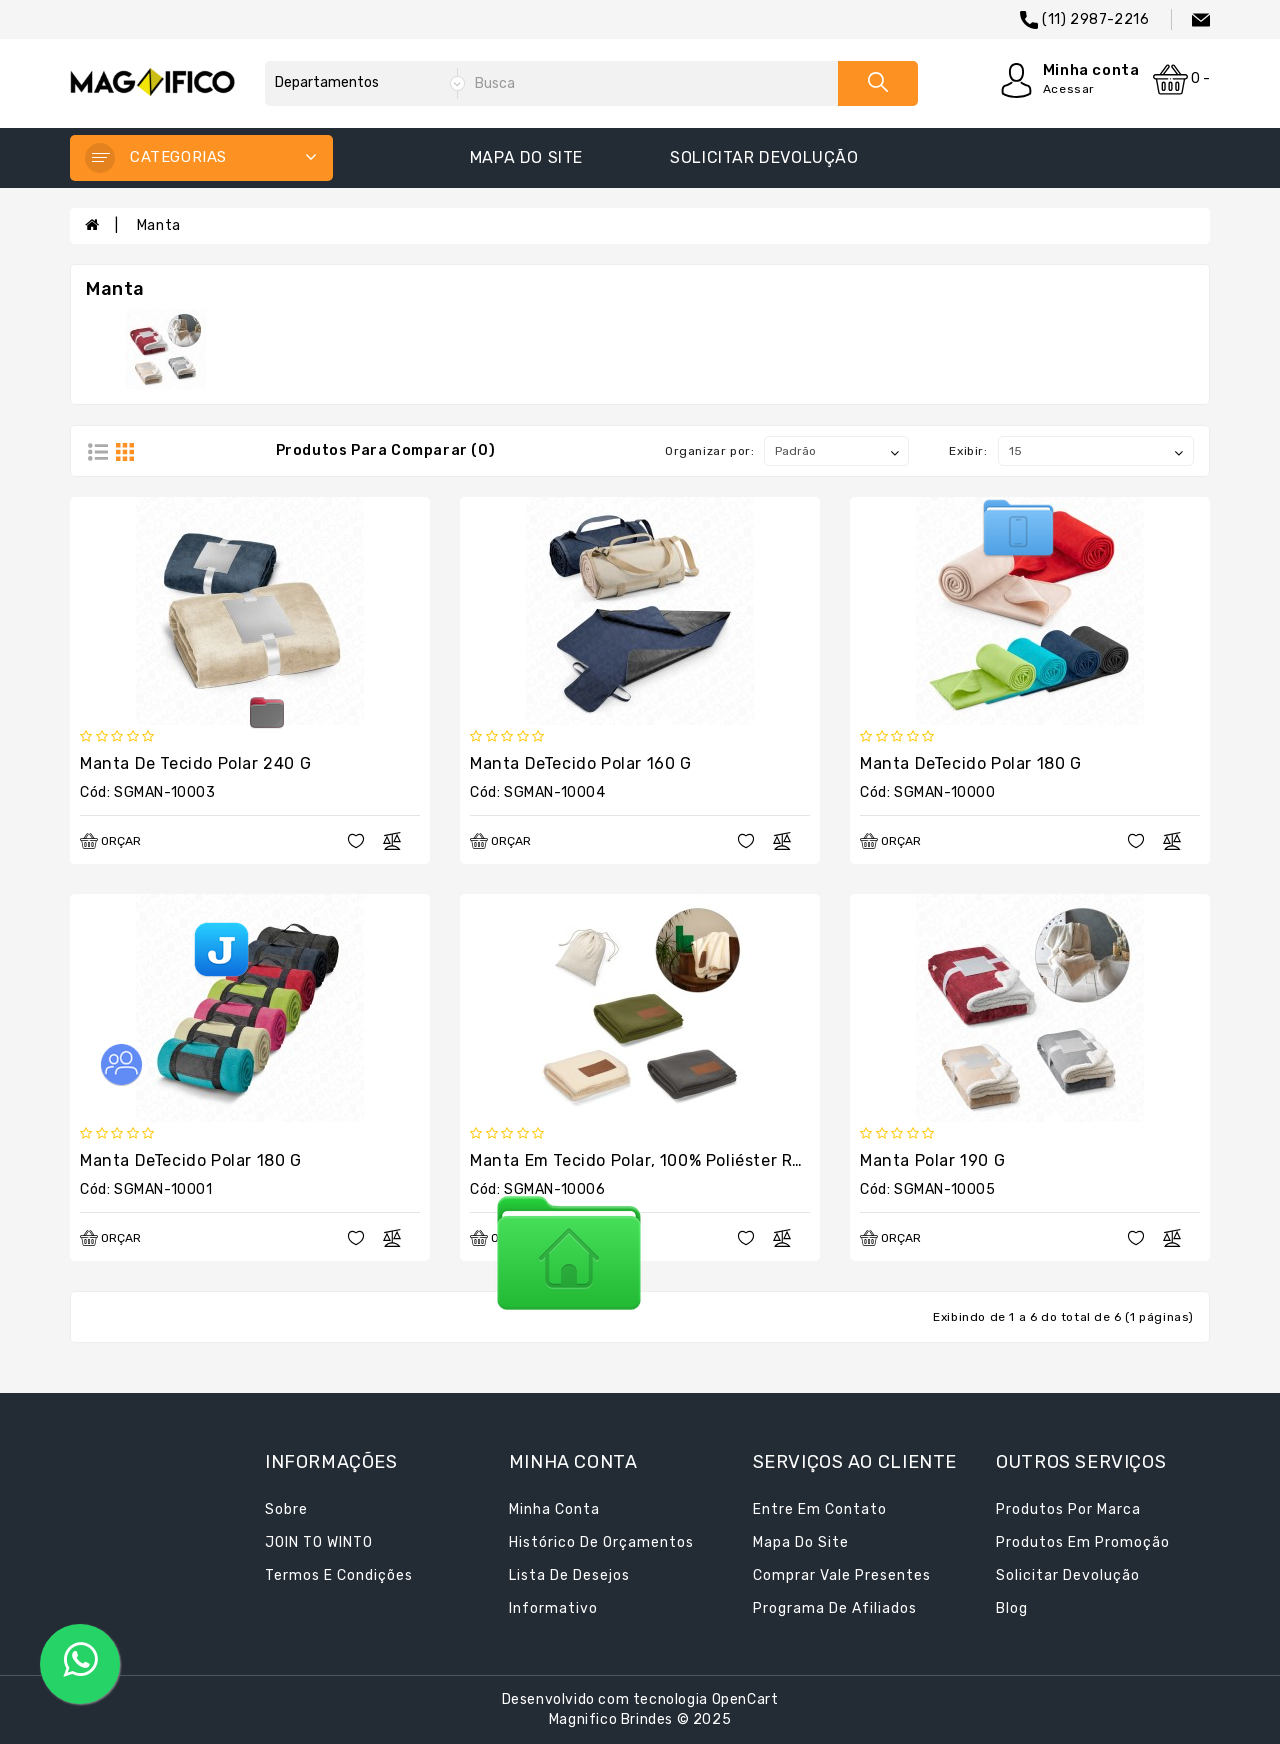 The height and width of the screenshot is (1744, 1280). What do you see at coordinates (267, 712) in the screenshot?
I see `open a folder or directory` at bounding box center [267, 712].